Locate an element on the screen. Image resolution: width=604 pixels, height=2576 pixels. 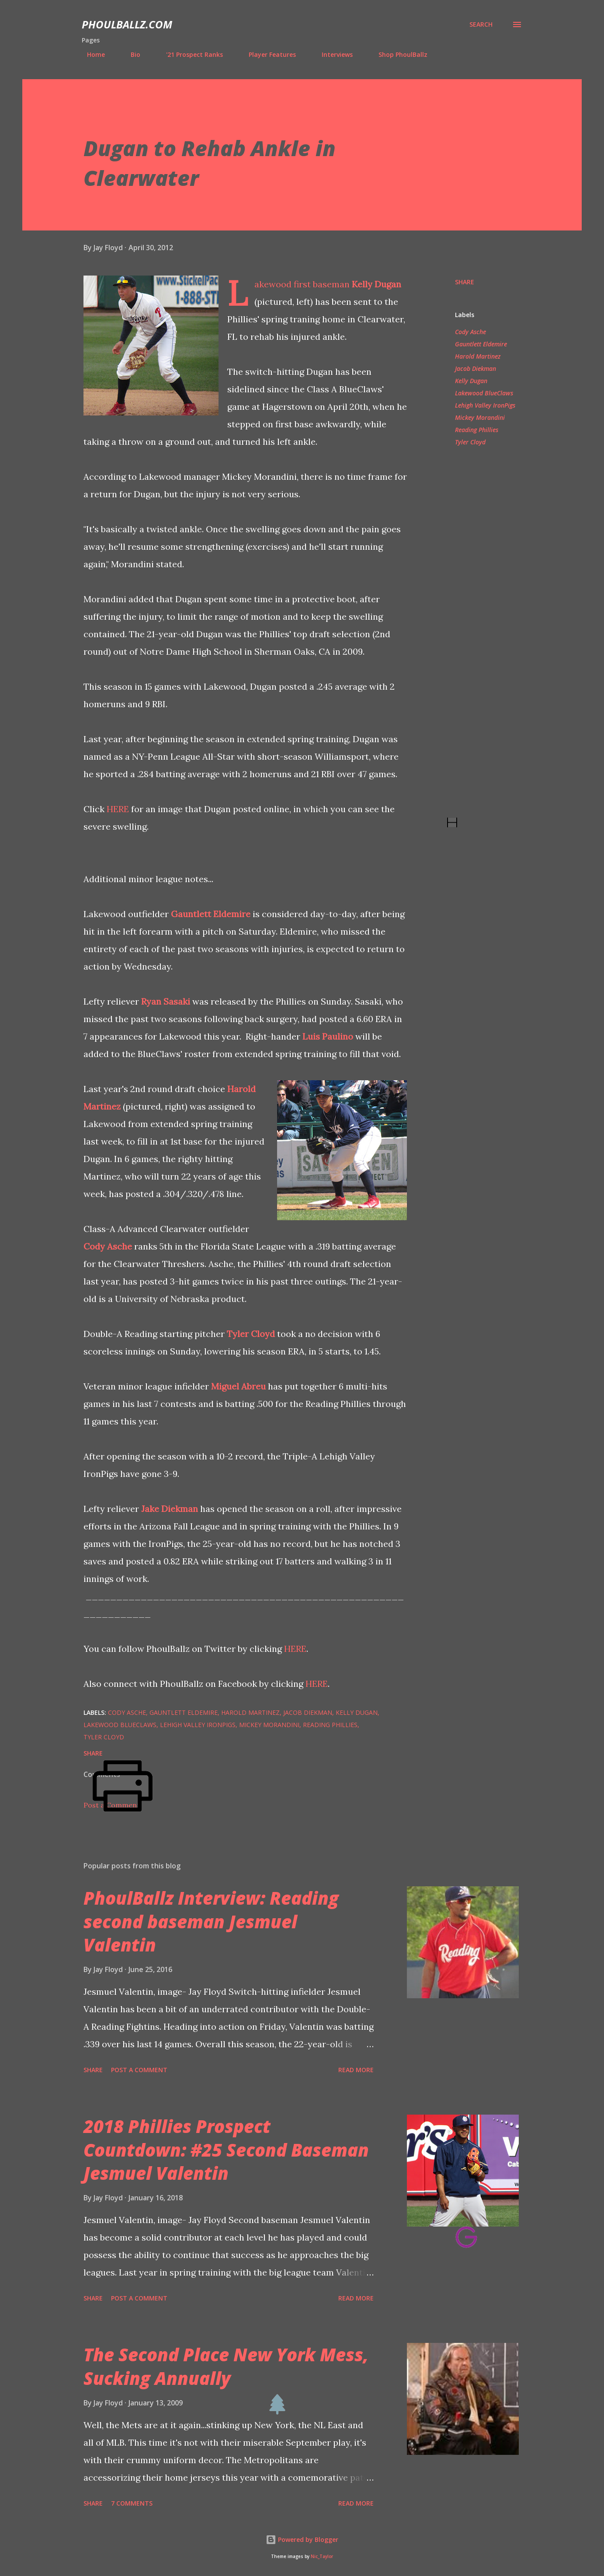
access nature or outdoor categories is located at coordinates (277, 2404).